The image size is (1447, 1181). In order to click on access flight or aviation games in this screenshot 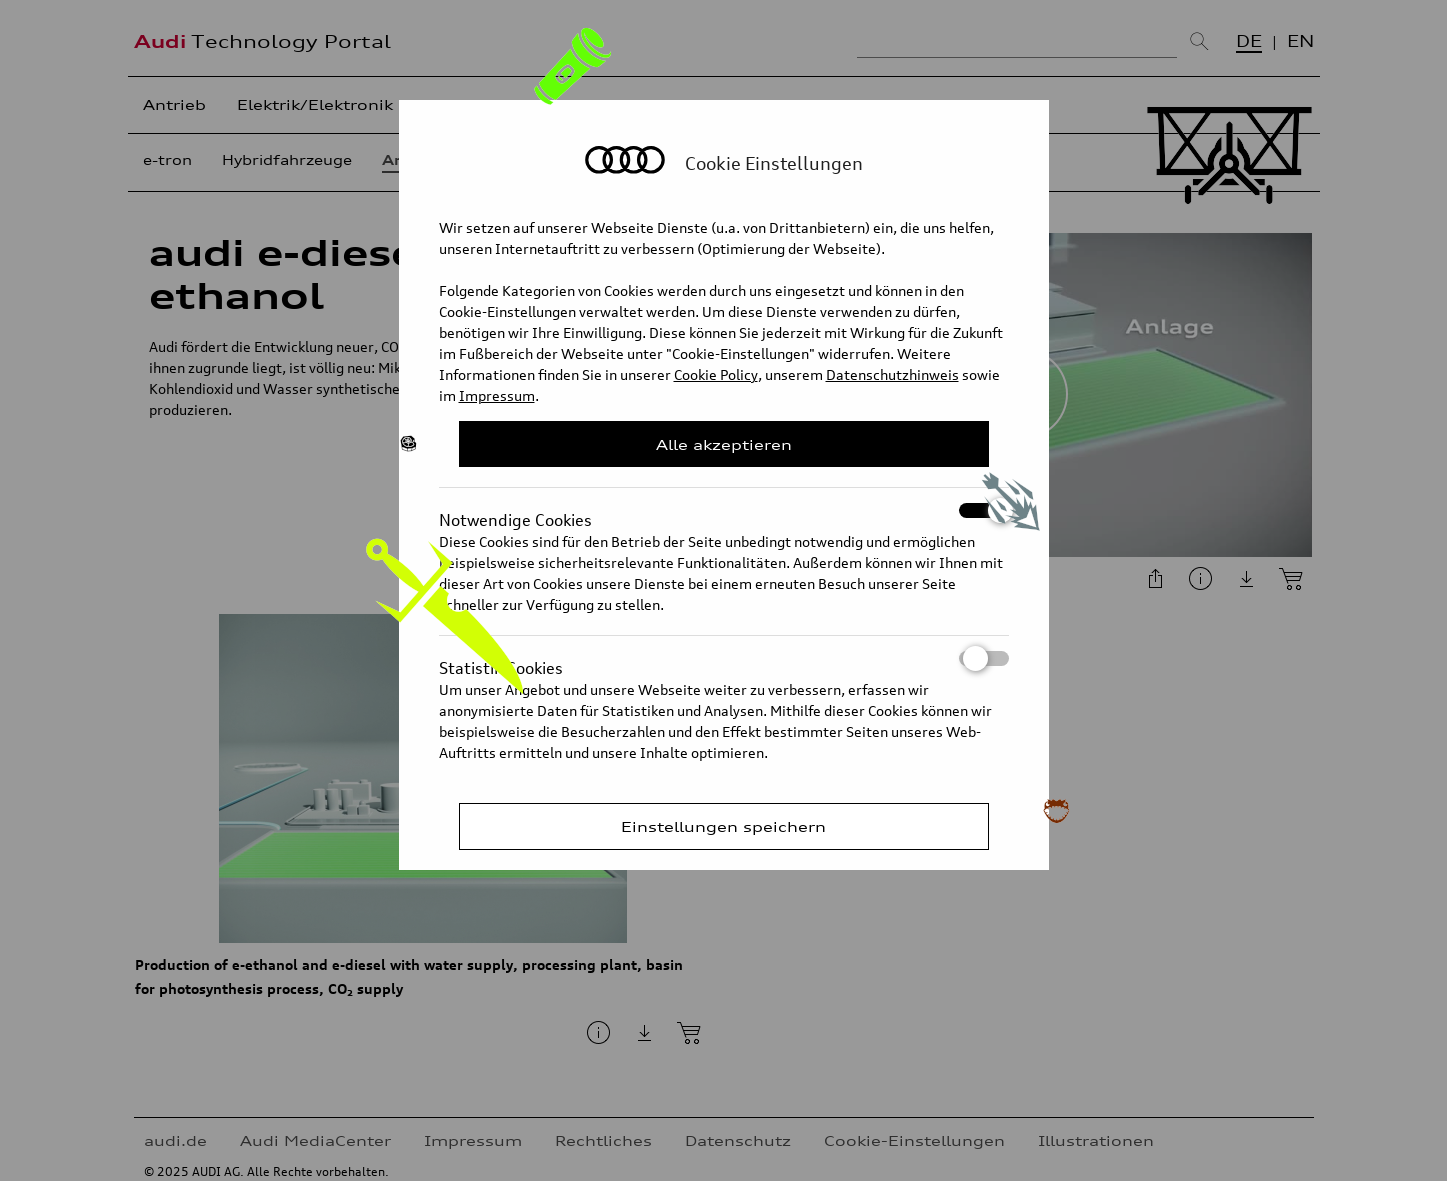, I will do `click(1229, 155)`.